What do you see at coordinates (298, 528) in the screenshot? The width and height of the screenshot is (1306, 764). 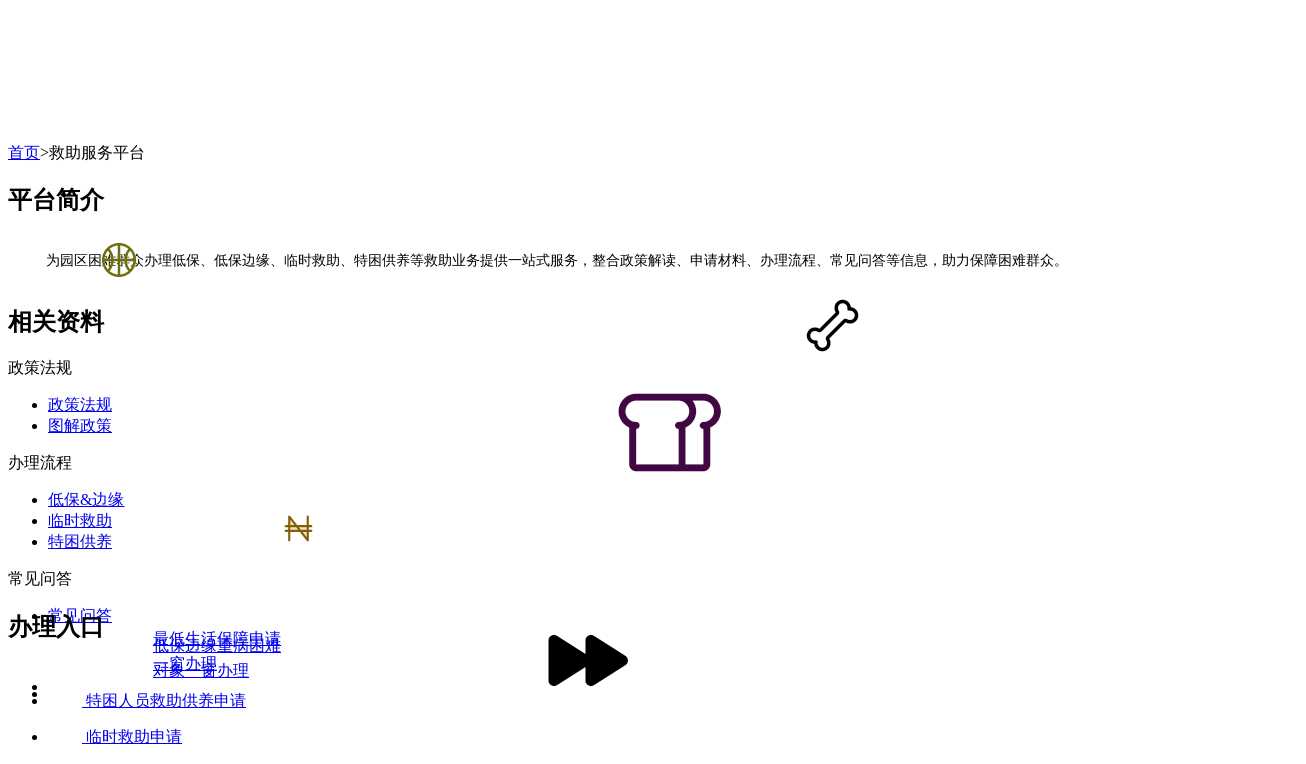 I see `view or select Nigerian naira currency` at bounding box center [298, 528].